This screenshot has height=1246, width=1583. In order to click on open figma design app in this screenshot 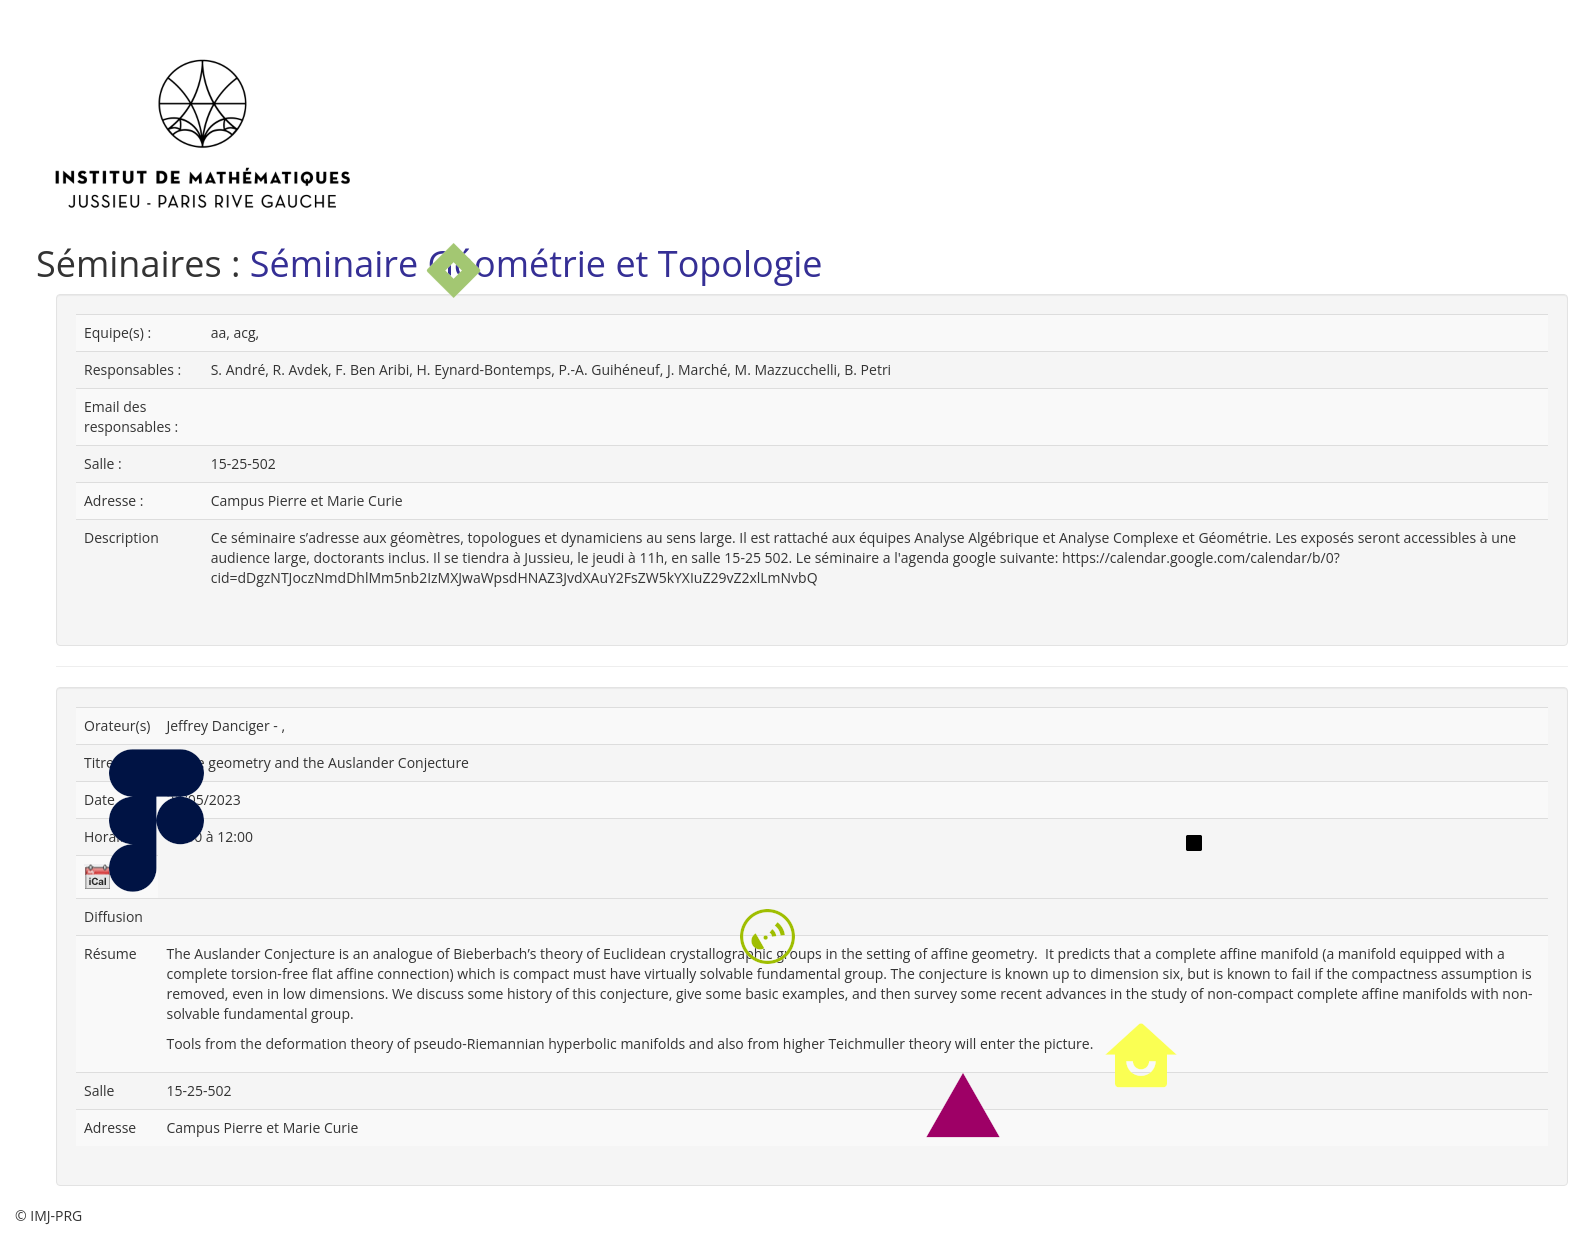, I will do `click(156, 820)`.